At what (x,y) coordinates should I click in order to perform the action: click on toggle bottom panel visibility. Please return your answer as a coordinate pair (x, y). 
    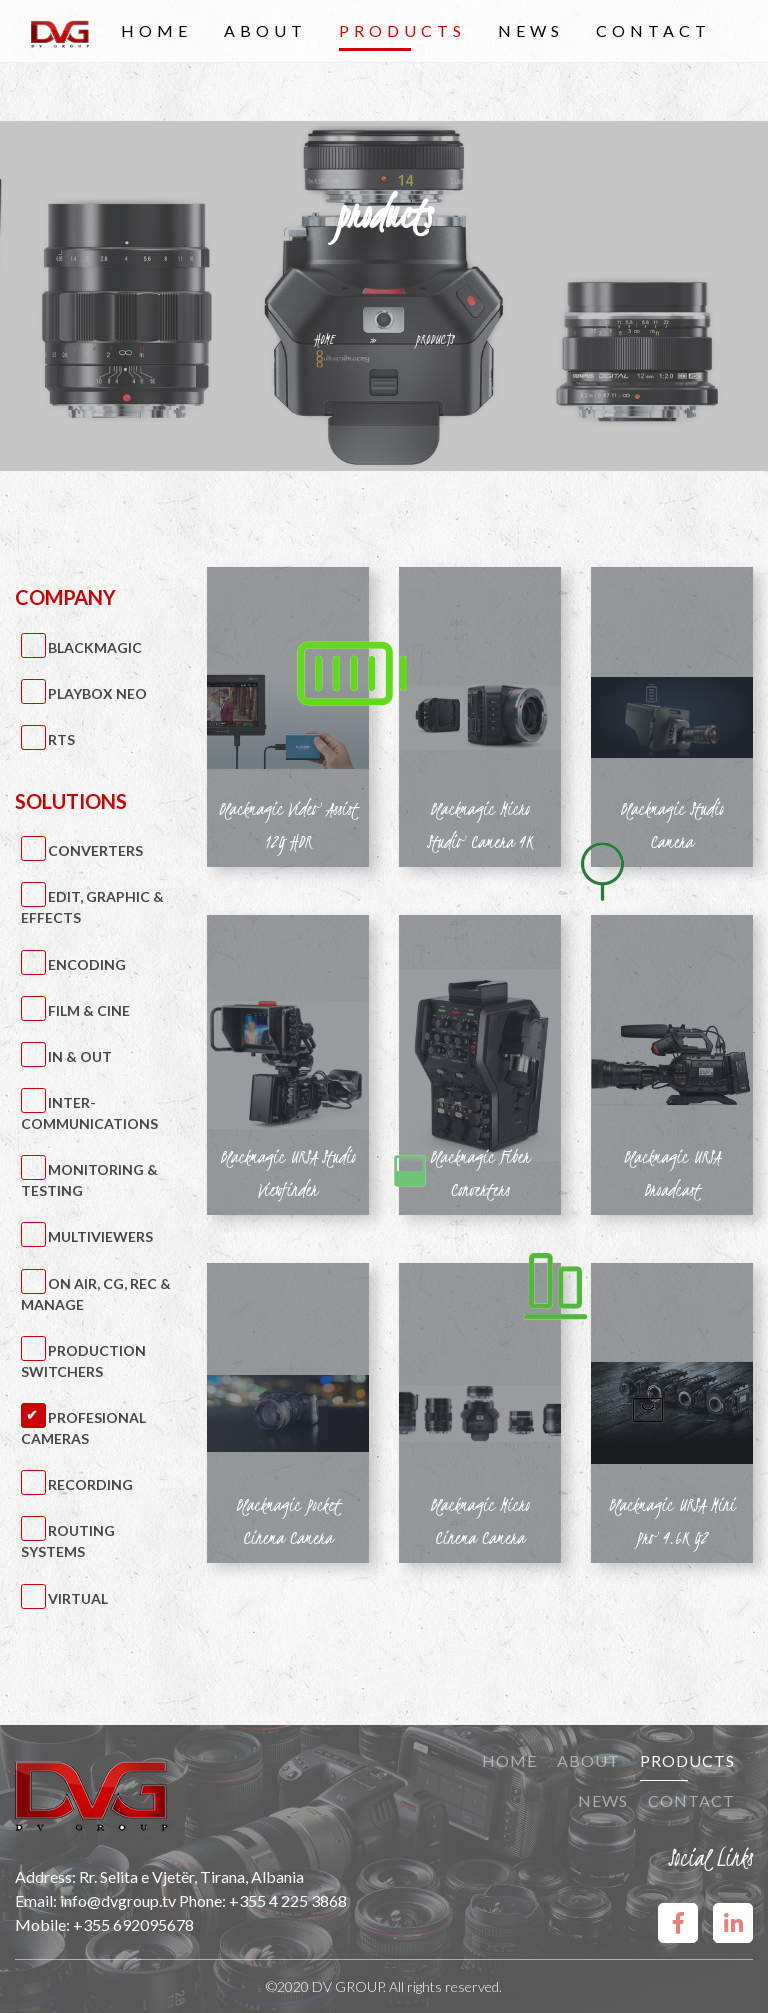
    Looking at the image, I should click on (410, 1171).